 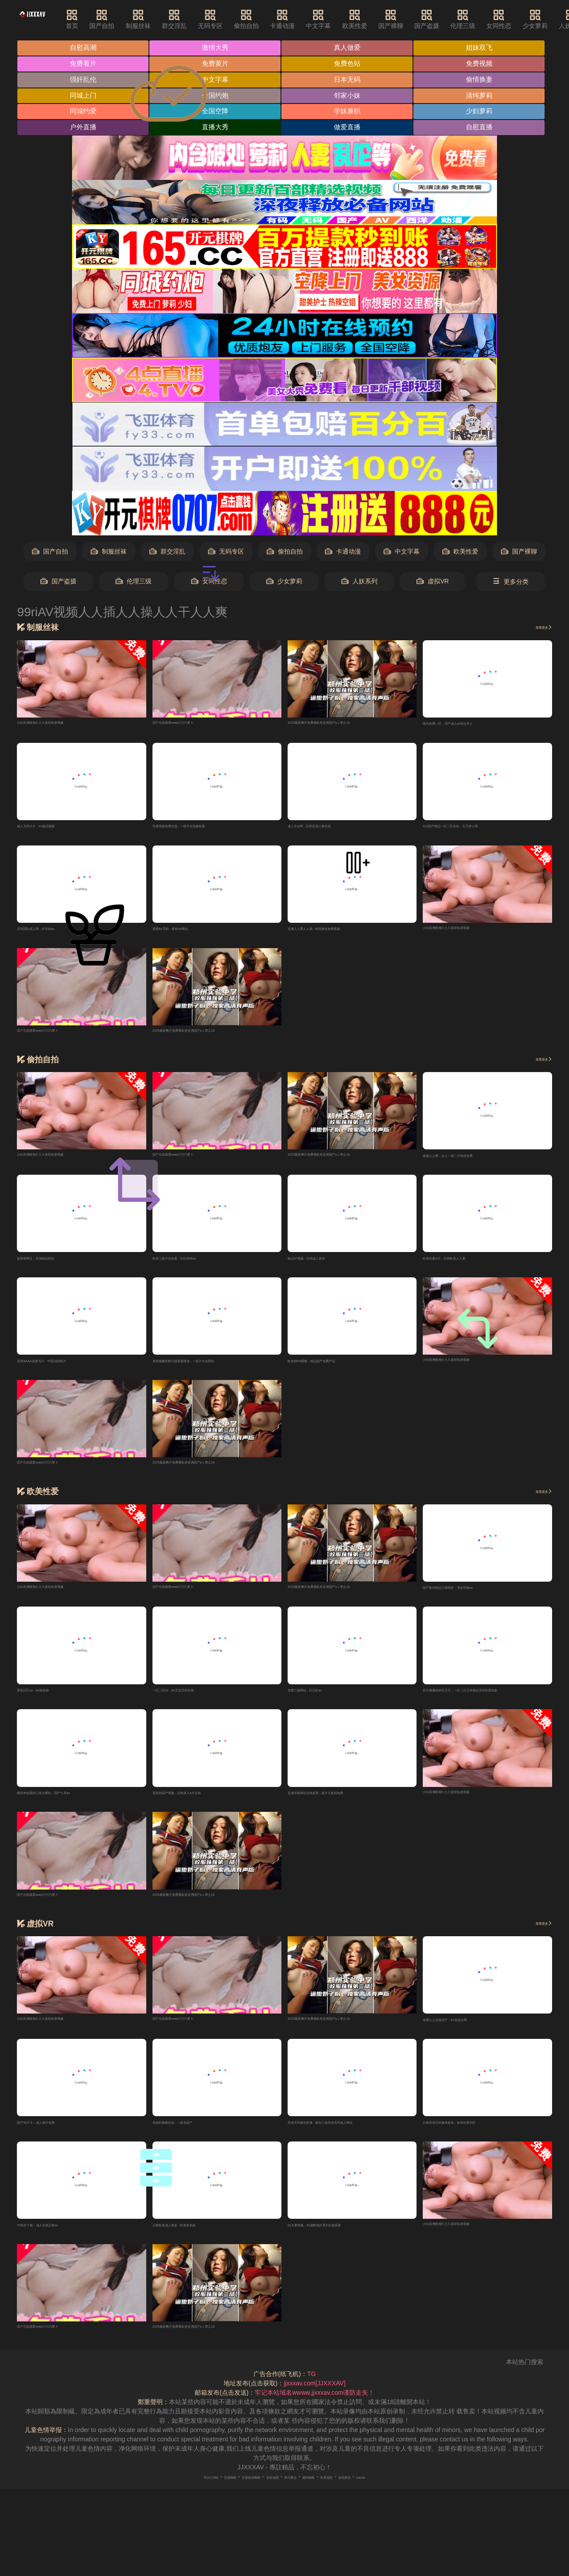 What do you see at coordinates (210, 572) in the screenshot?
I see `sort items in ascending order` at bounding box center [210, 572].